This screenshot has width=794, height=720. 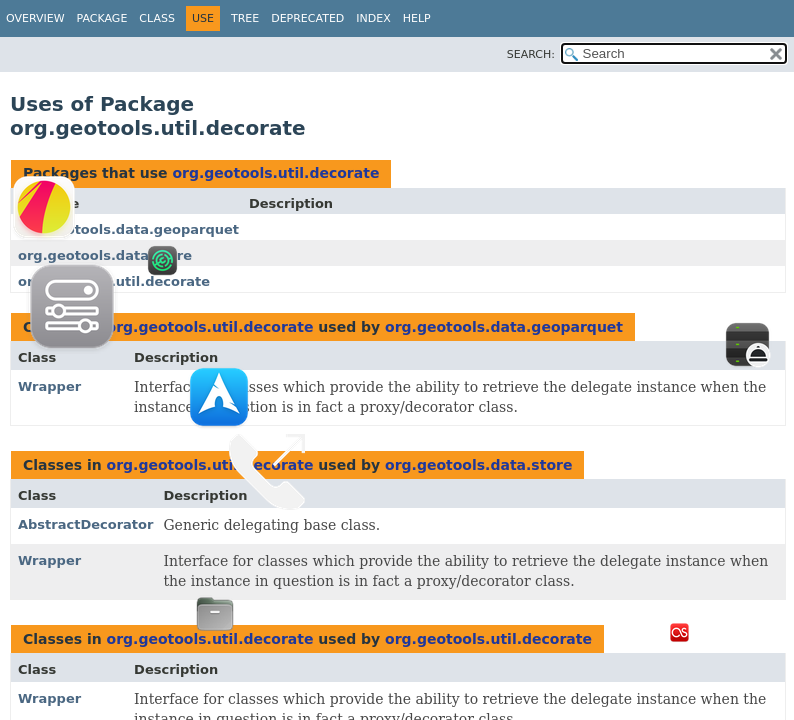 What do you see at coordinates (679, 632) in the screenshot?
I see `open the Last.fm app` at bounding box center [679, 632].